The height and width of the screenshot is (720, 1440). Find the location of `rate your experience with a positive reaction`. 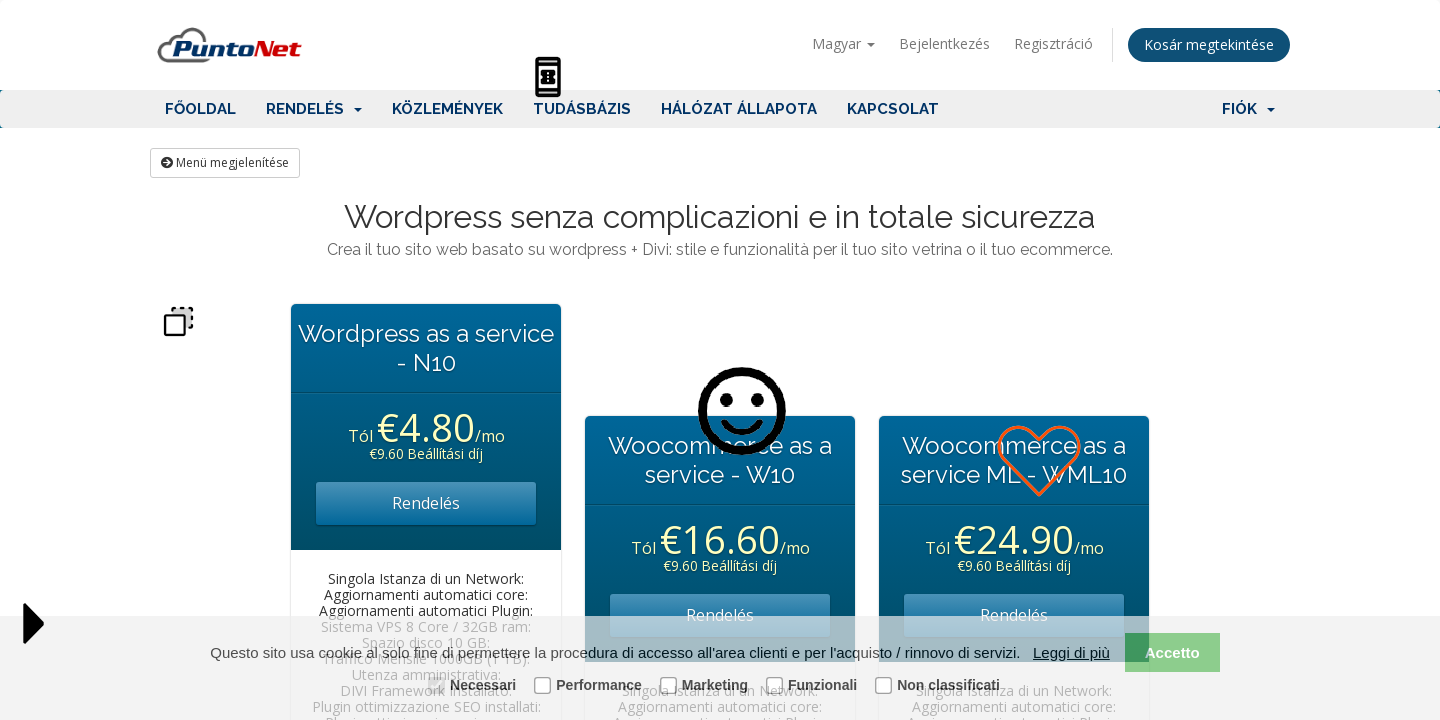

rate your experience with a positive reaction is located at coordinates (742, 411).